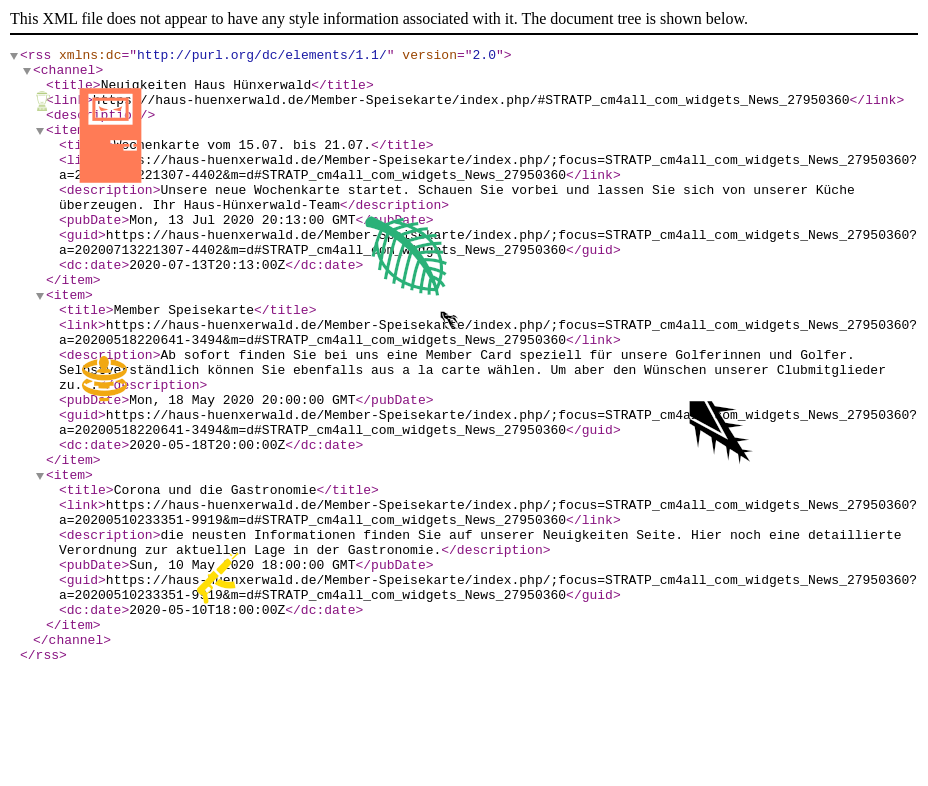  Describe the element at coordinates (449, 320) in the screenshot. I see `a plant root or organic growth element` at that location.